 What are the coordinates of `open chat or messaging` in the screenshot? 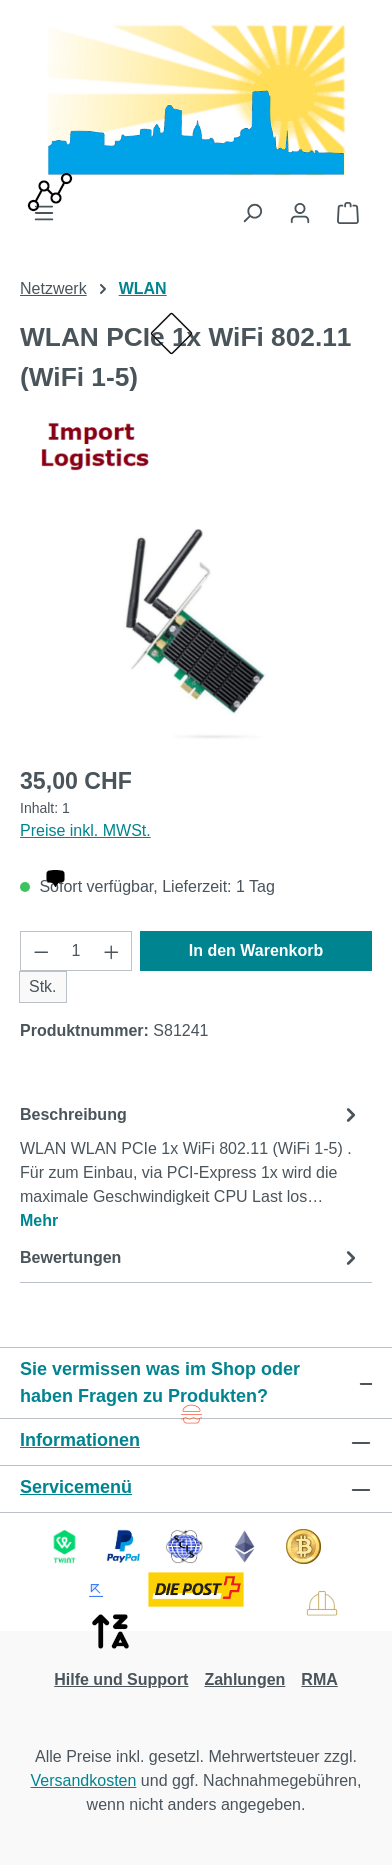 It's located at (55, 878).